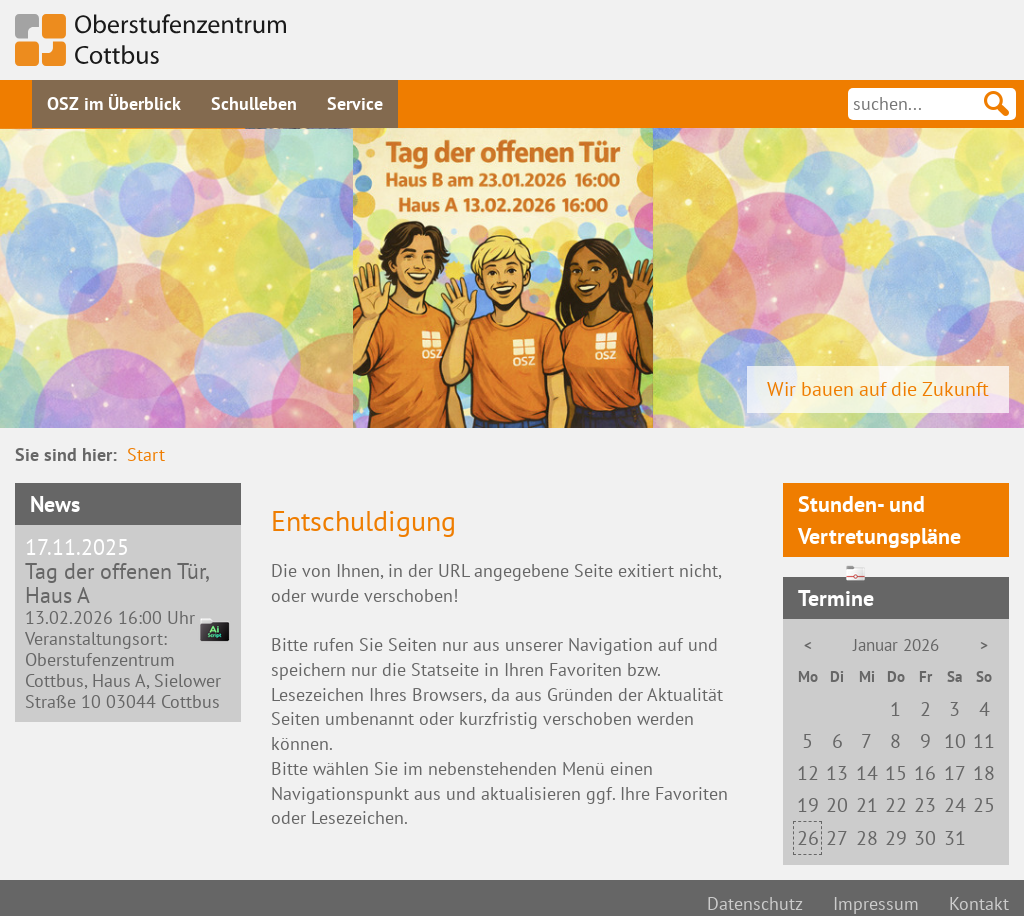 The width and height of the screenshot is (1024, 916). What do you see at coordinates (214, 630) in the screenshot?
I see `open folder containing AI scripts` at bounding box center [214, 630].